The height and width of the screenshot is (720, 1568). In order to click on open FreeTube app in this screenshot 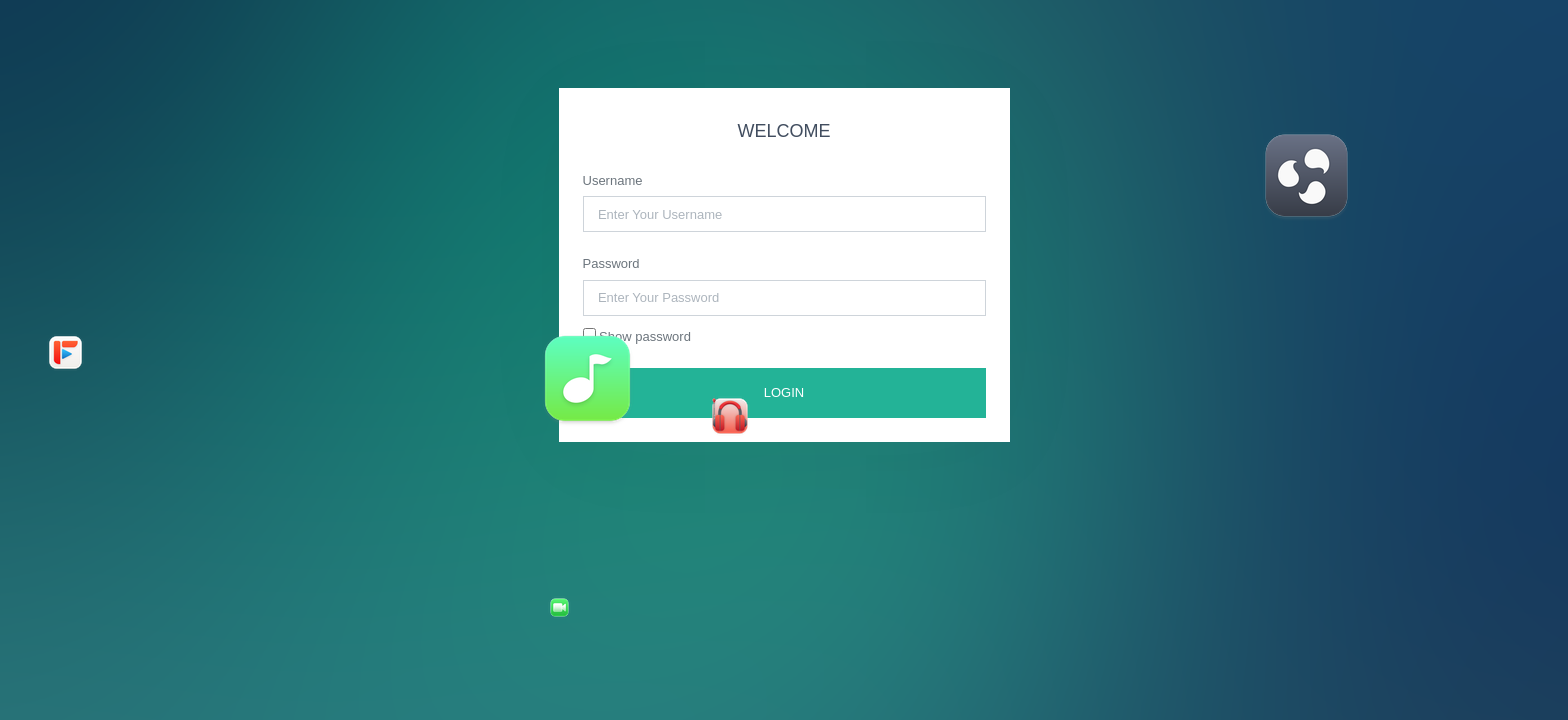, I will do `click(65, 352)`.